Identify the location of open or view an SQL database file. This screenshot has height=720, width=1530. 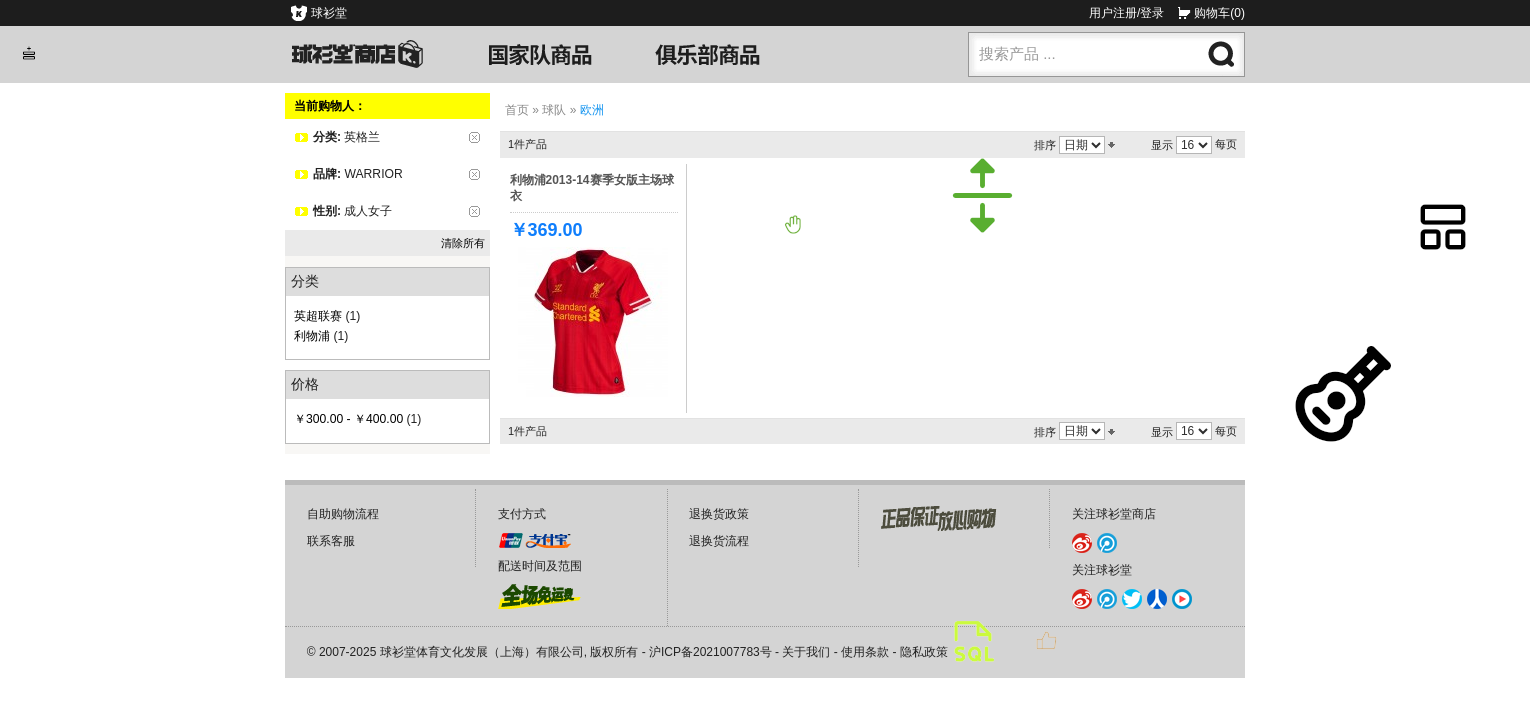
(973, 643).